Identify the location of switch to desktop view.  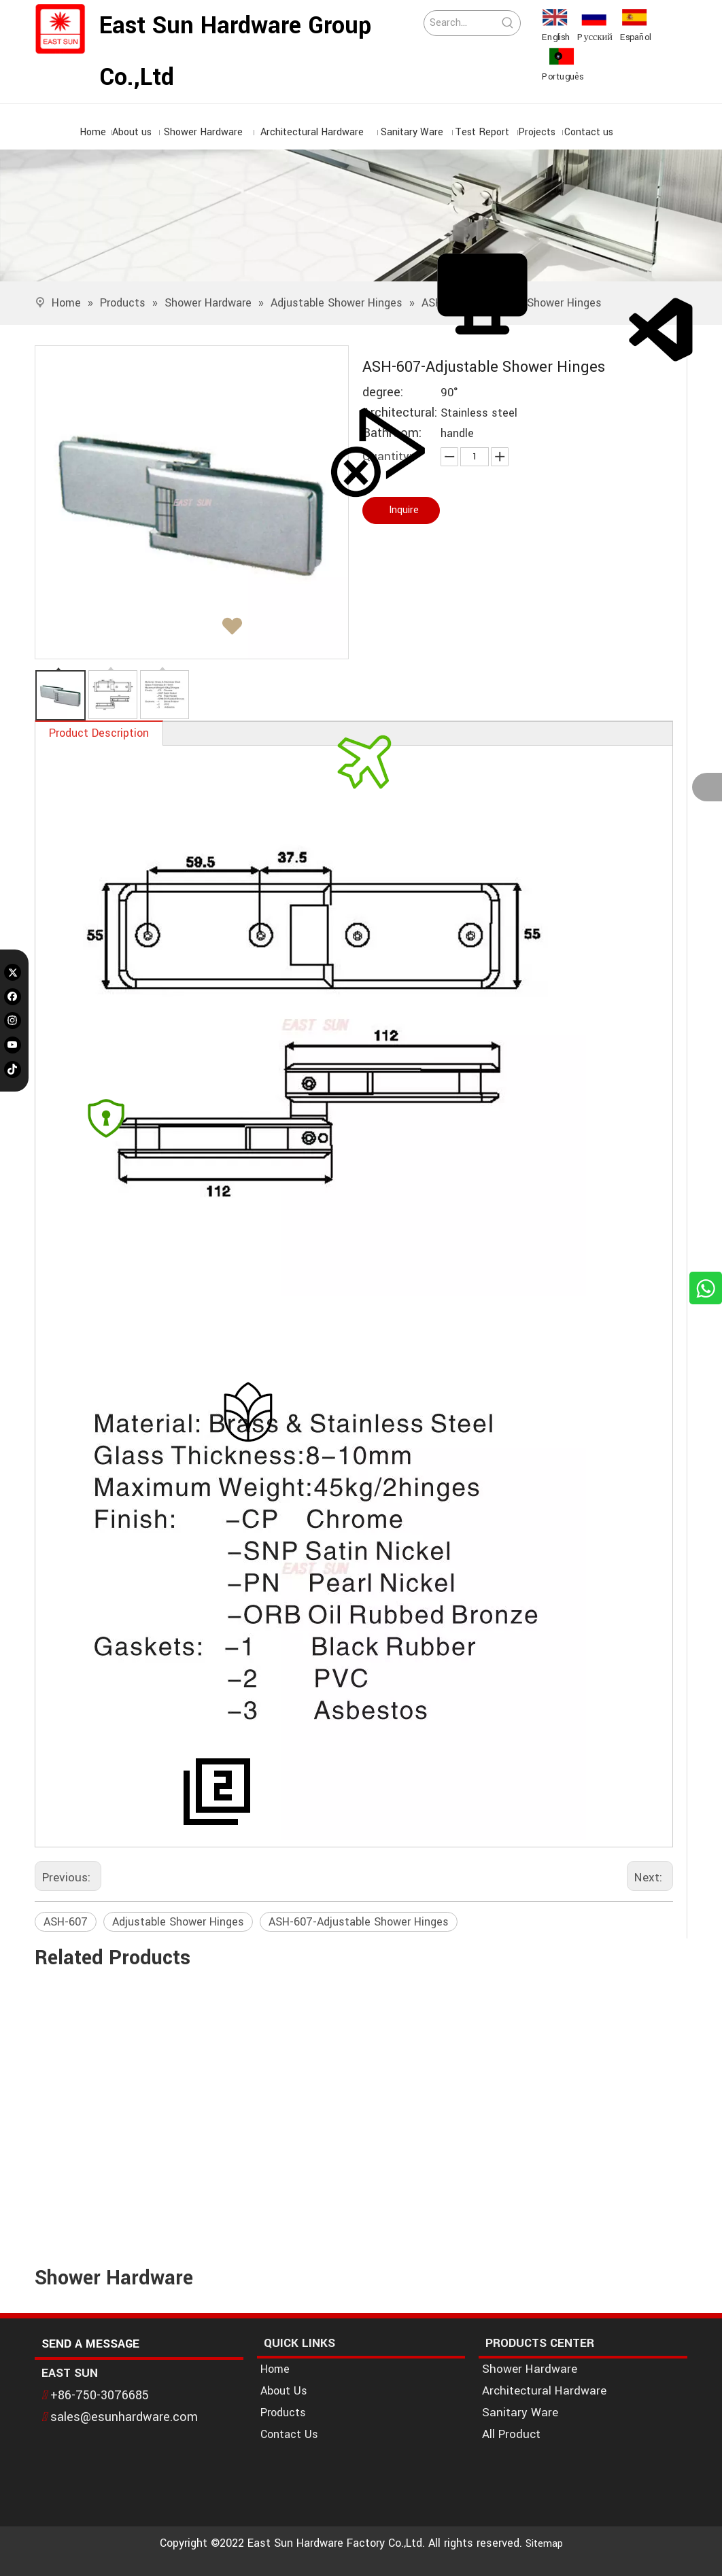
(482, 294).